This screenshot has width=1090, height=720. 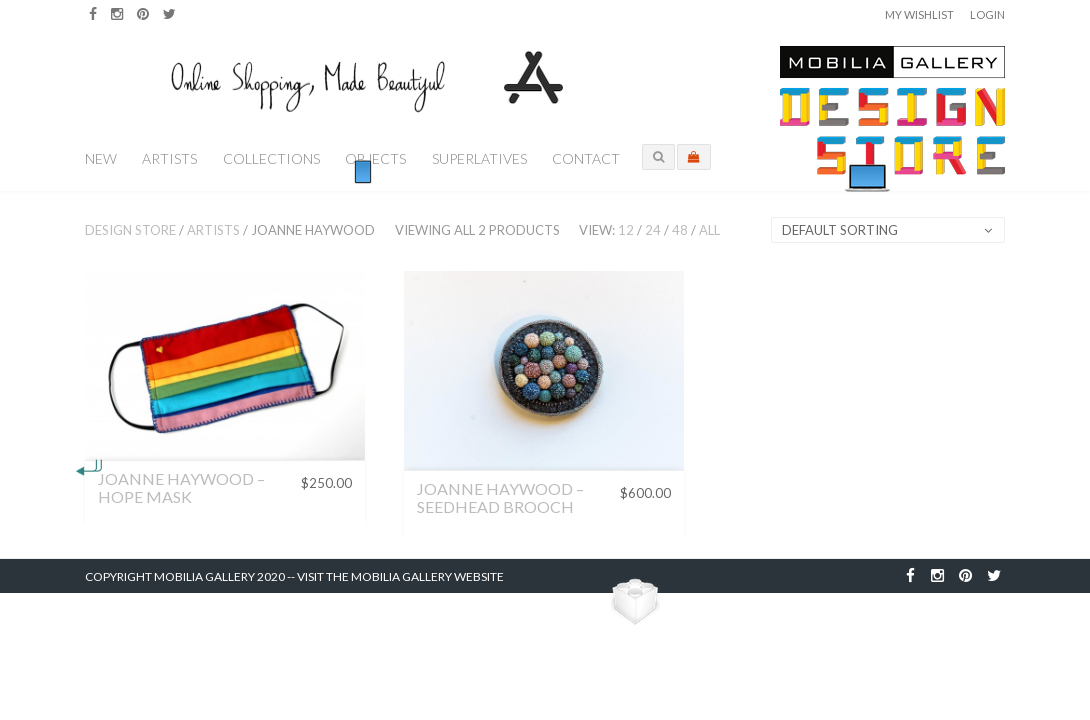 I want to click on iPad Air device icon, so click(x=363, y=172).